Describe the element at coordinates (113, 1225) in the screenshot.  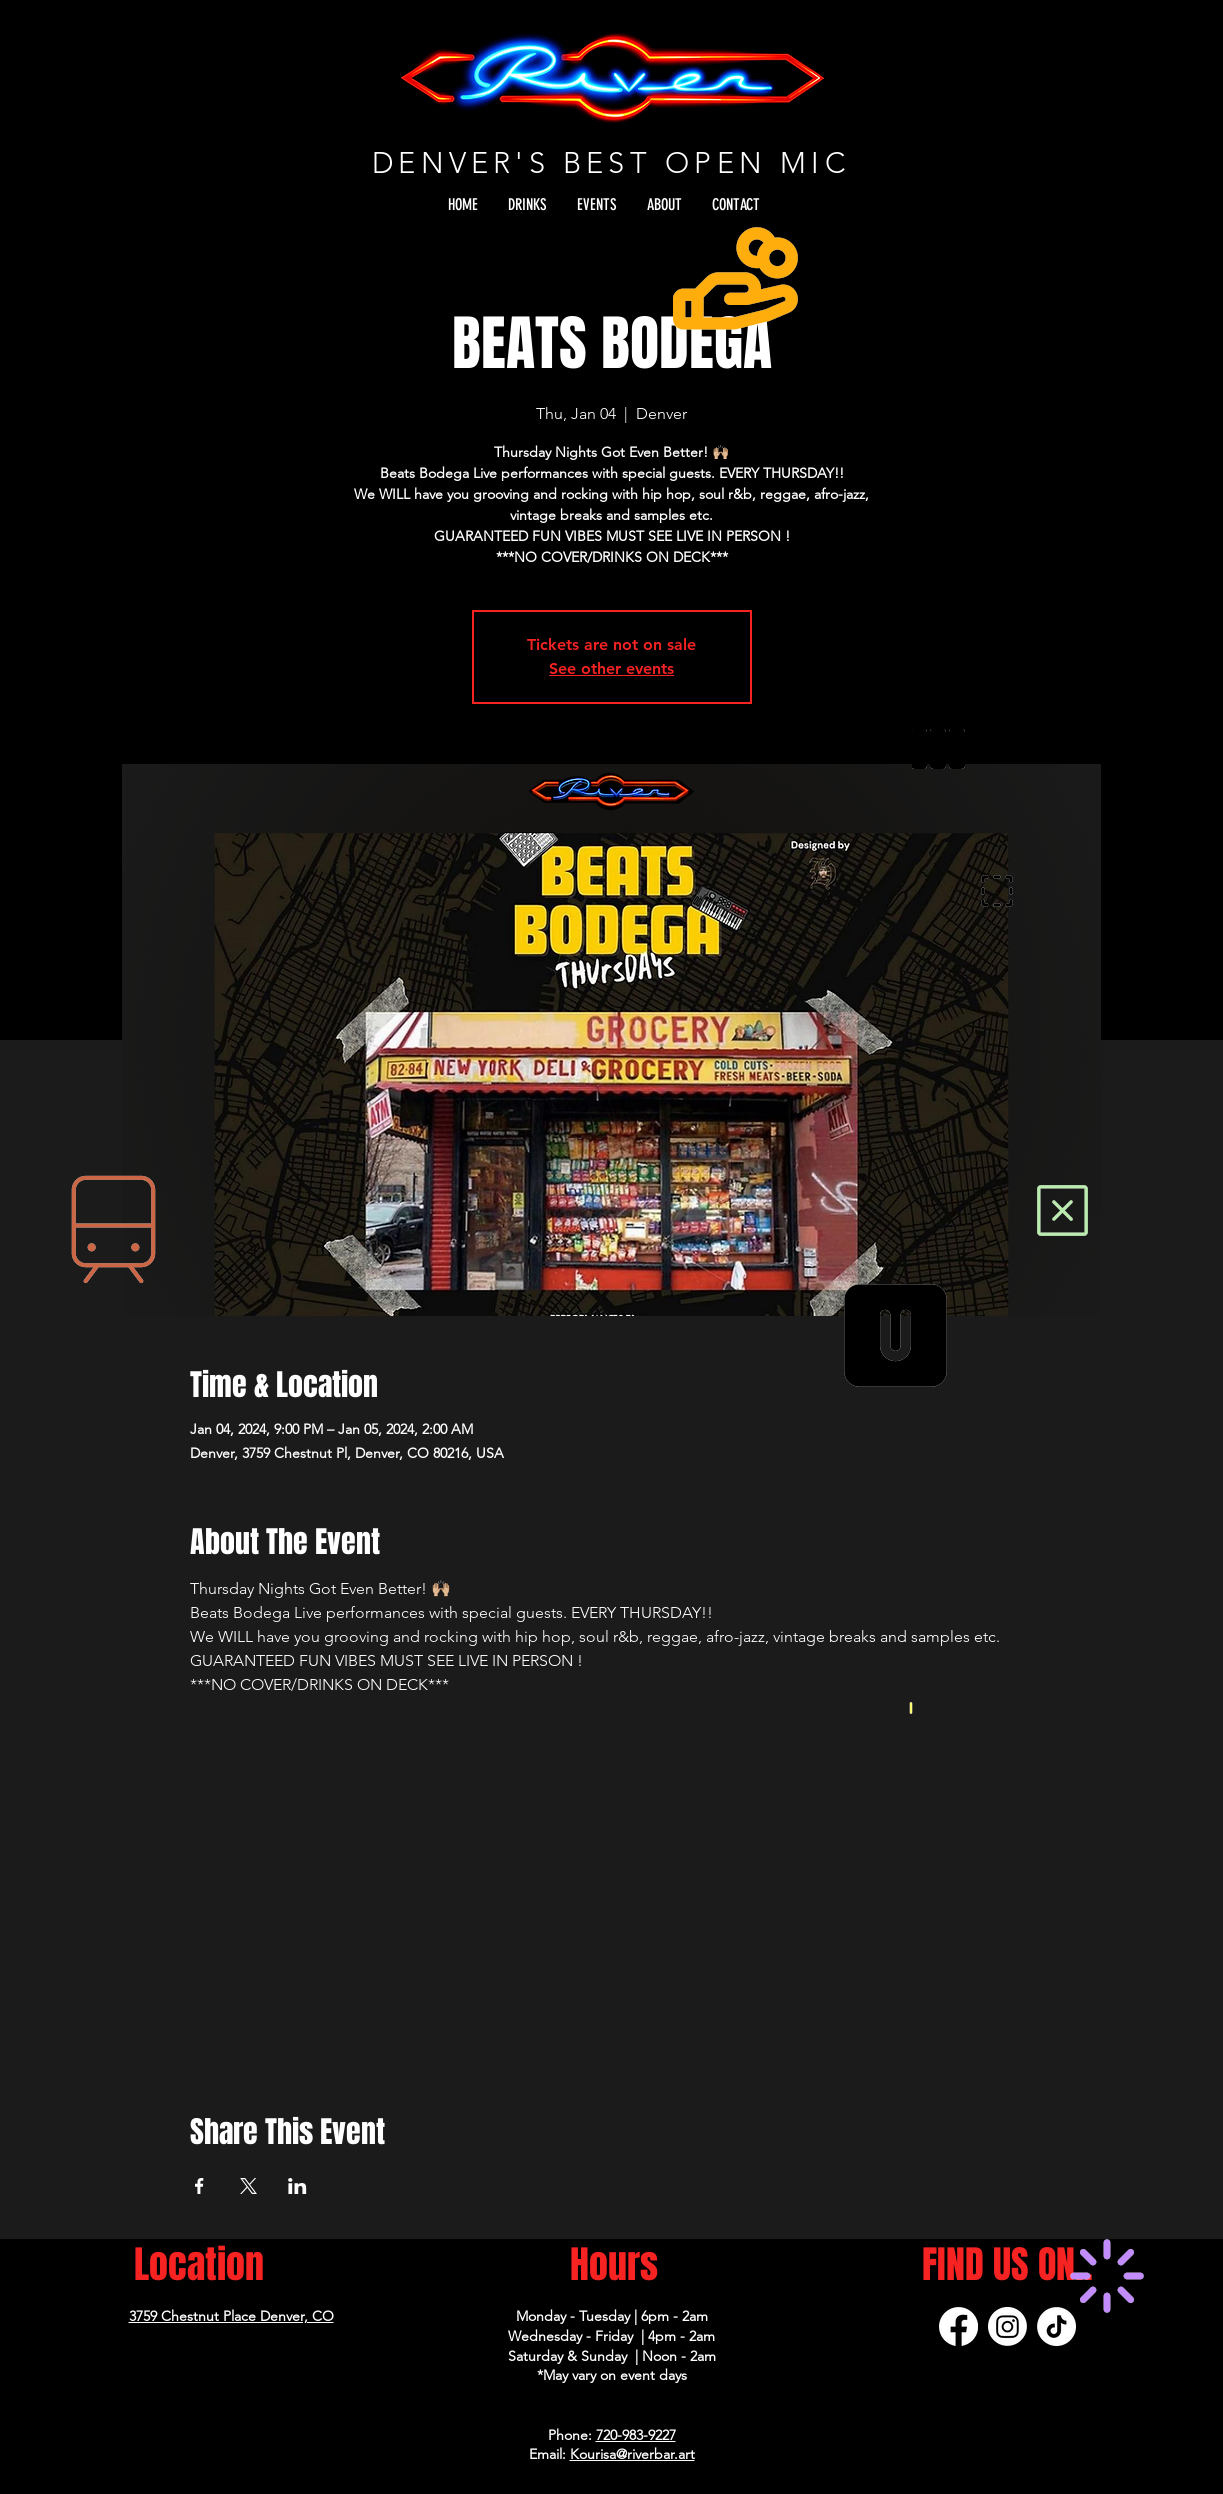
I see `access train or rail transit options` at that location.